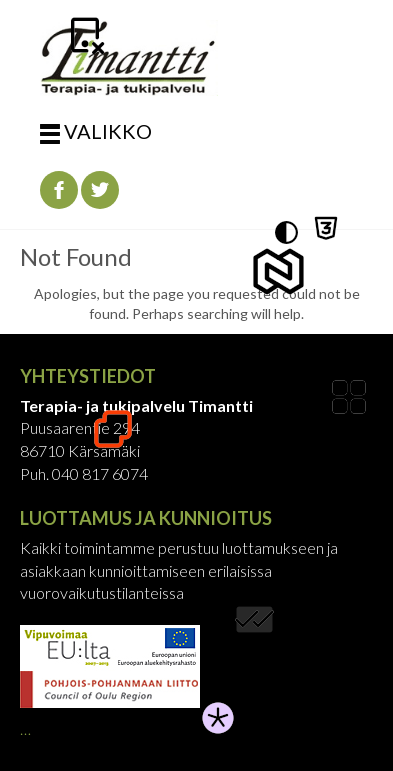 Image resolution: width=393 pixels, height=771 pixels. I want to click on adjust display brightness or contrast, so click(286, 232).